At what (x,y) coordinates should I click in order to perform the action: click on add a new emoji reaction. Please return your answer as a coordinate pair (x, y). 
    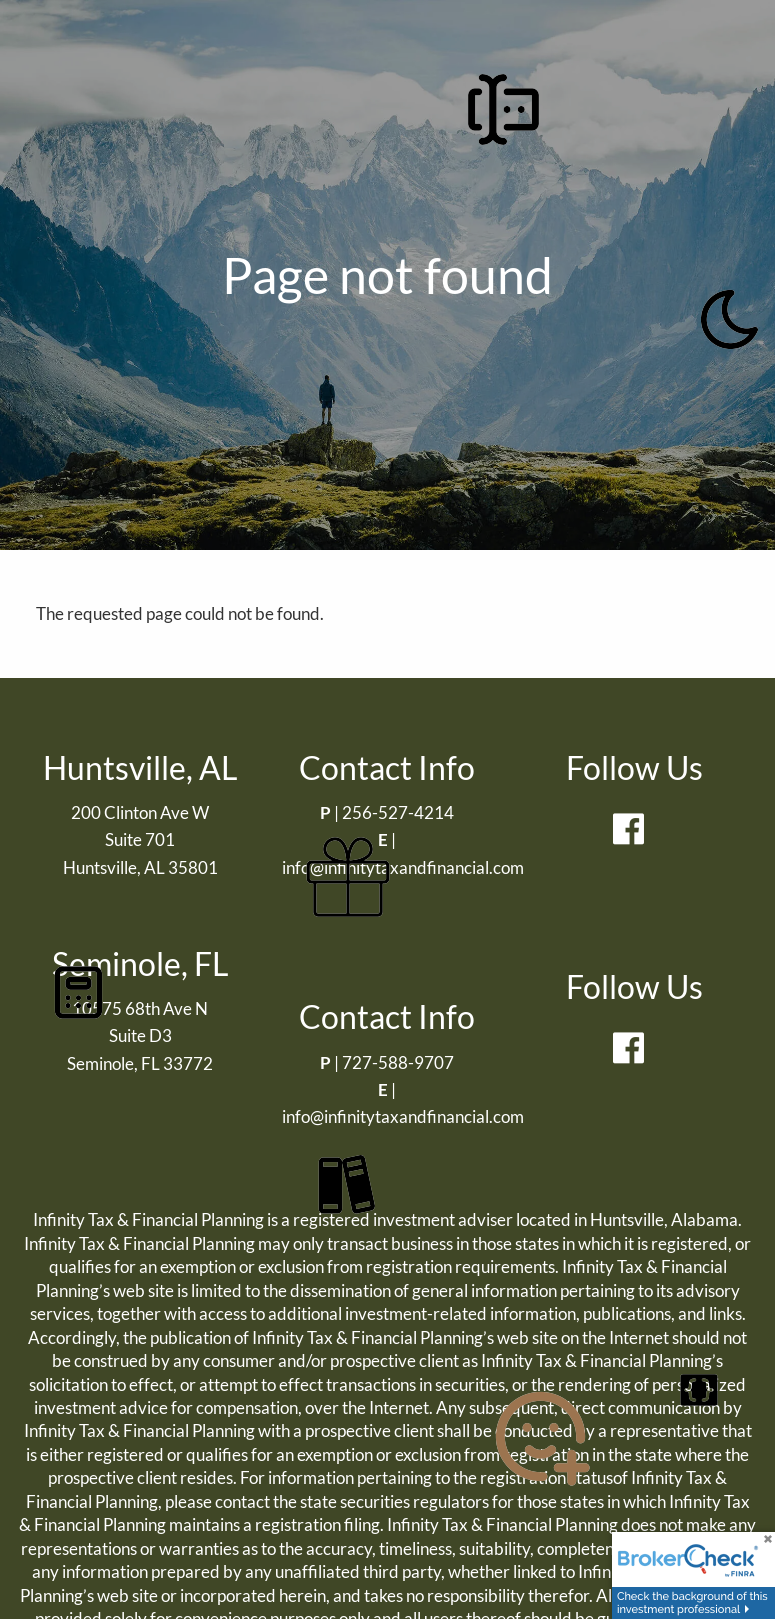
    Looking at the image, I should click on (540, 1436).